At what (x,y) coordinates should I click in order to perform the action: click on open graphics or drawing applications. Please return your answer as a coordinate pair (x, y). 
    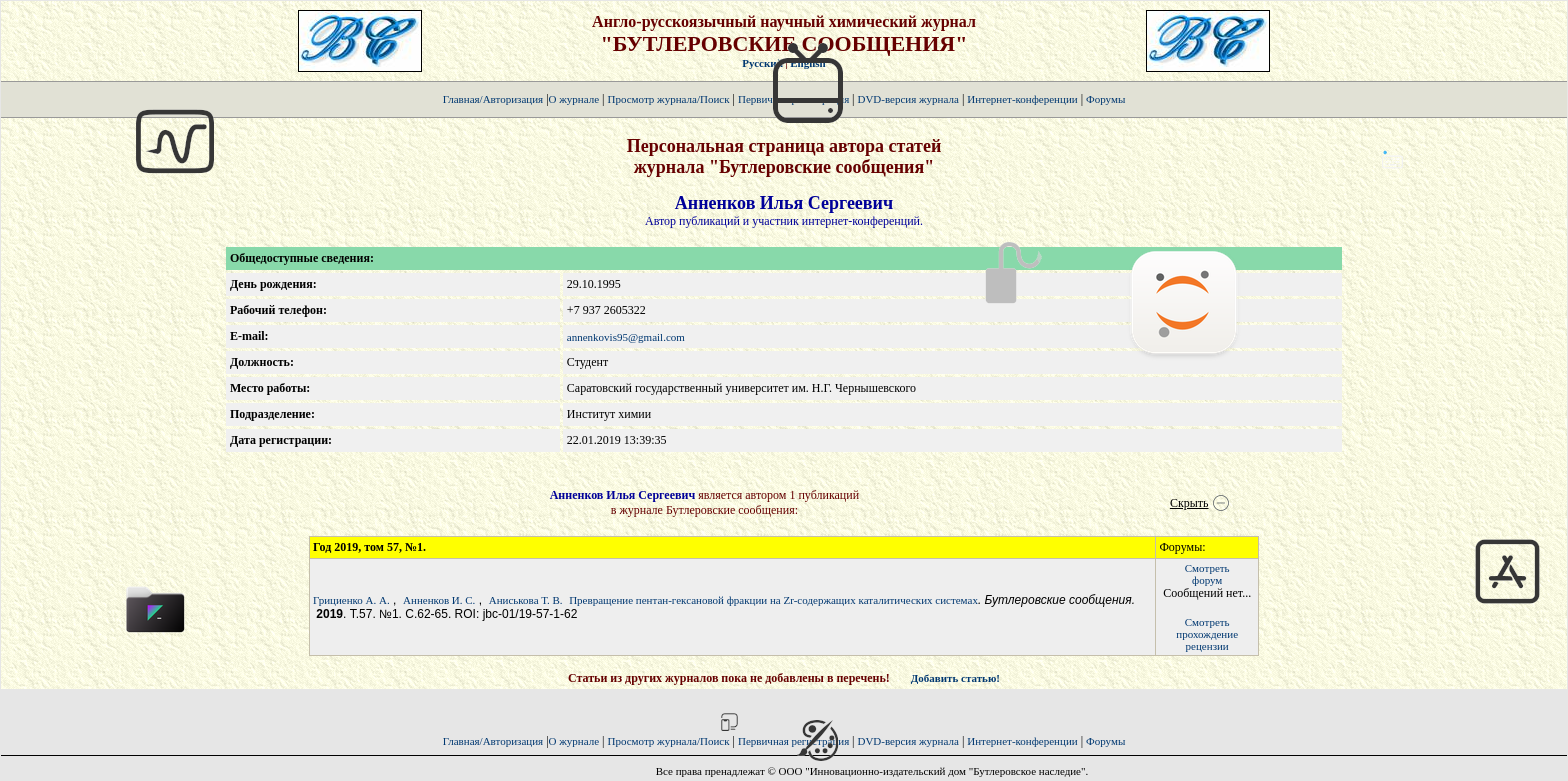
    Looking at the image, I should click on (817, 740).